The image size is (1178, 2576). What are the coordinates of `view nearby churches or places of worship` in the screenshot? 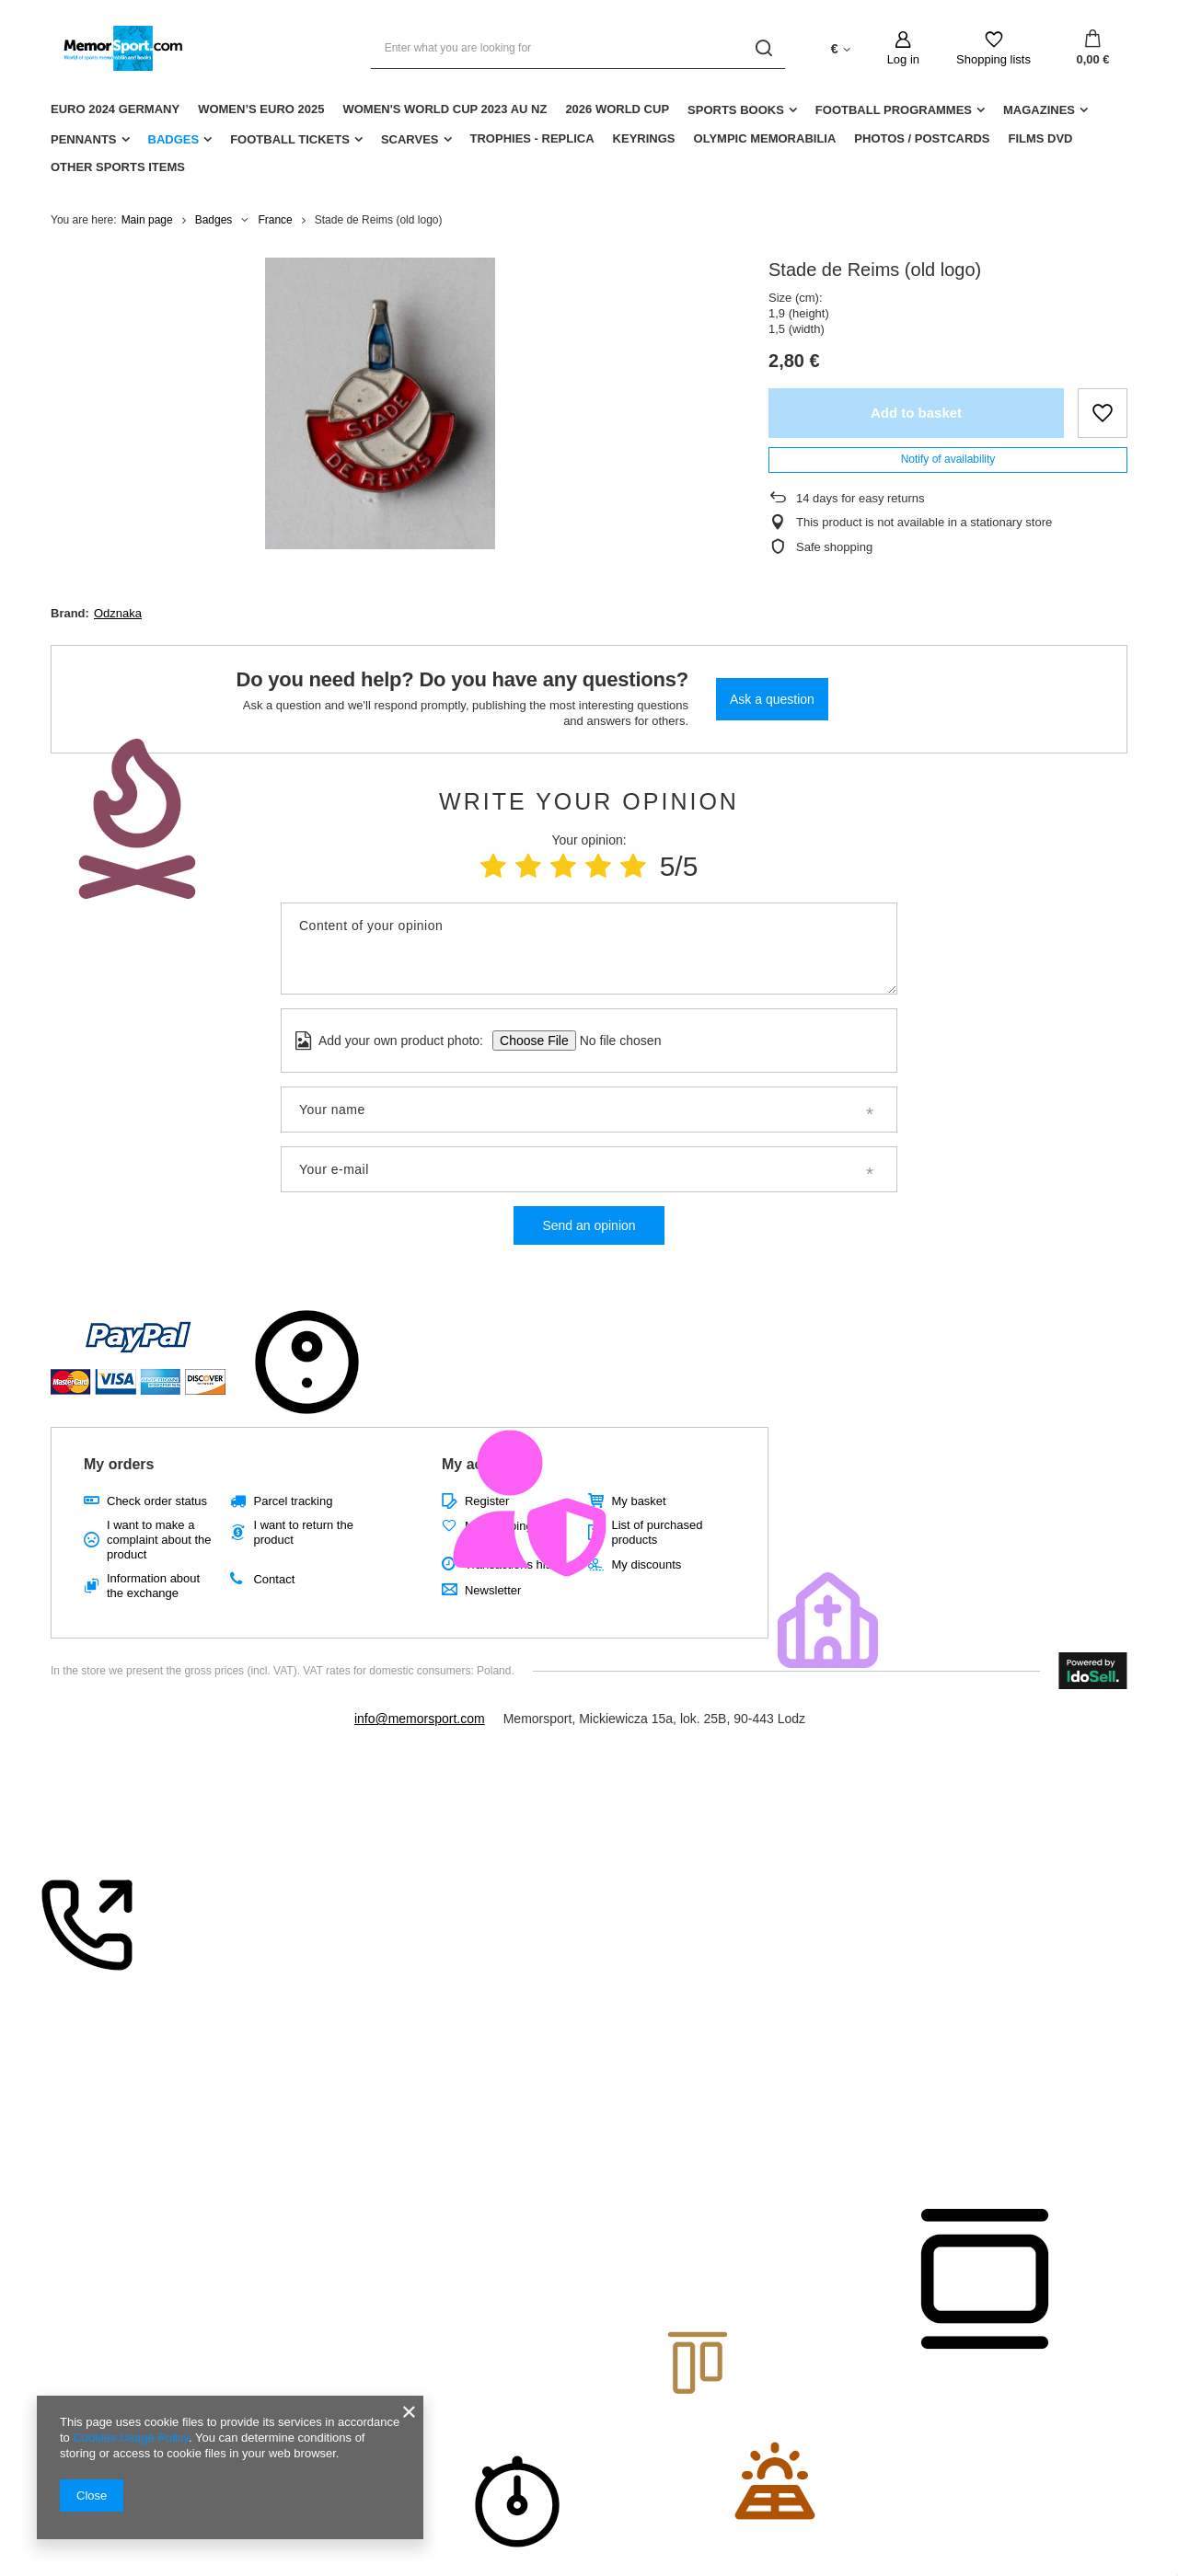 It's located at (827, 1622).